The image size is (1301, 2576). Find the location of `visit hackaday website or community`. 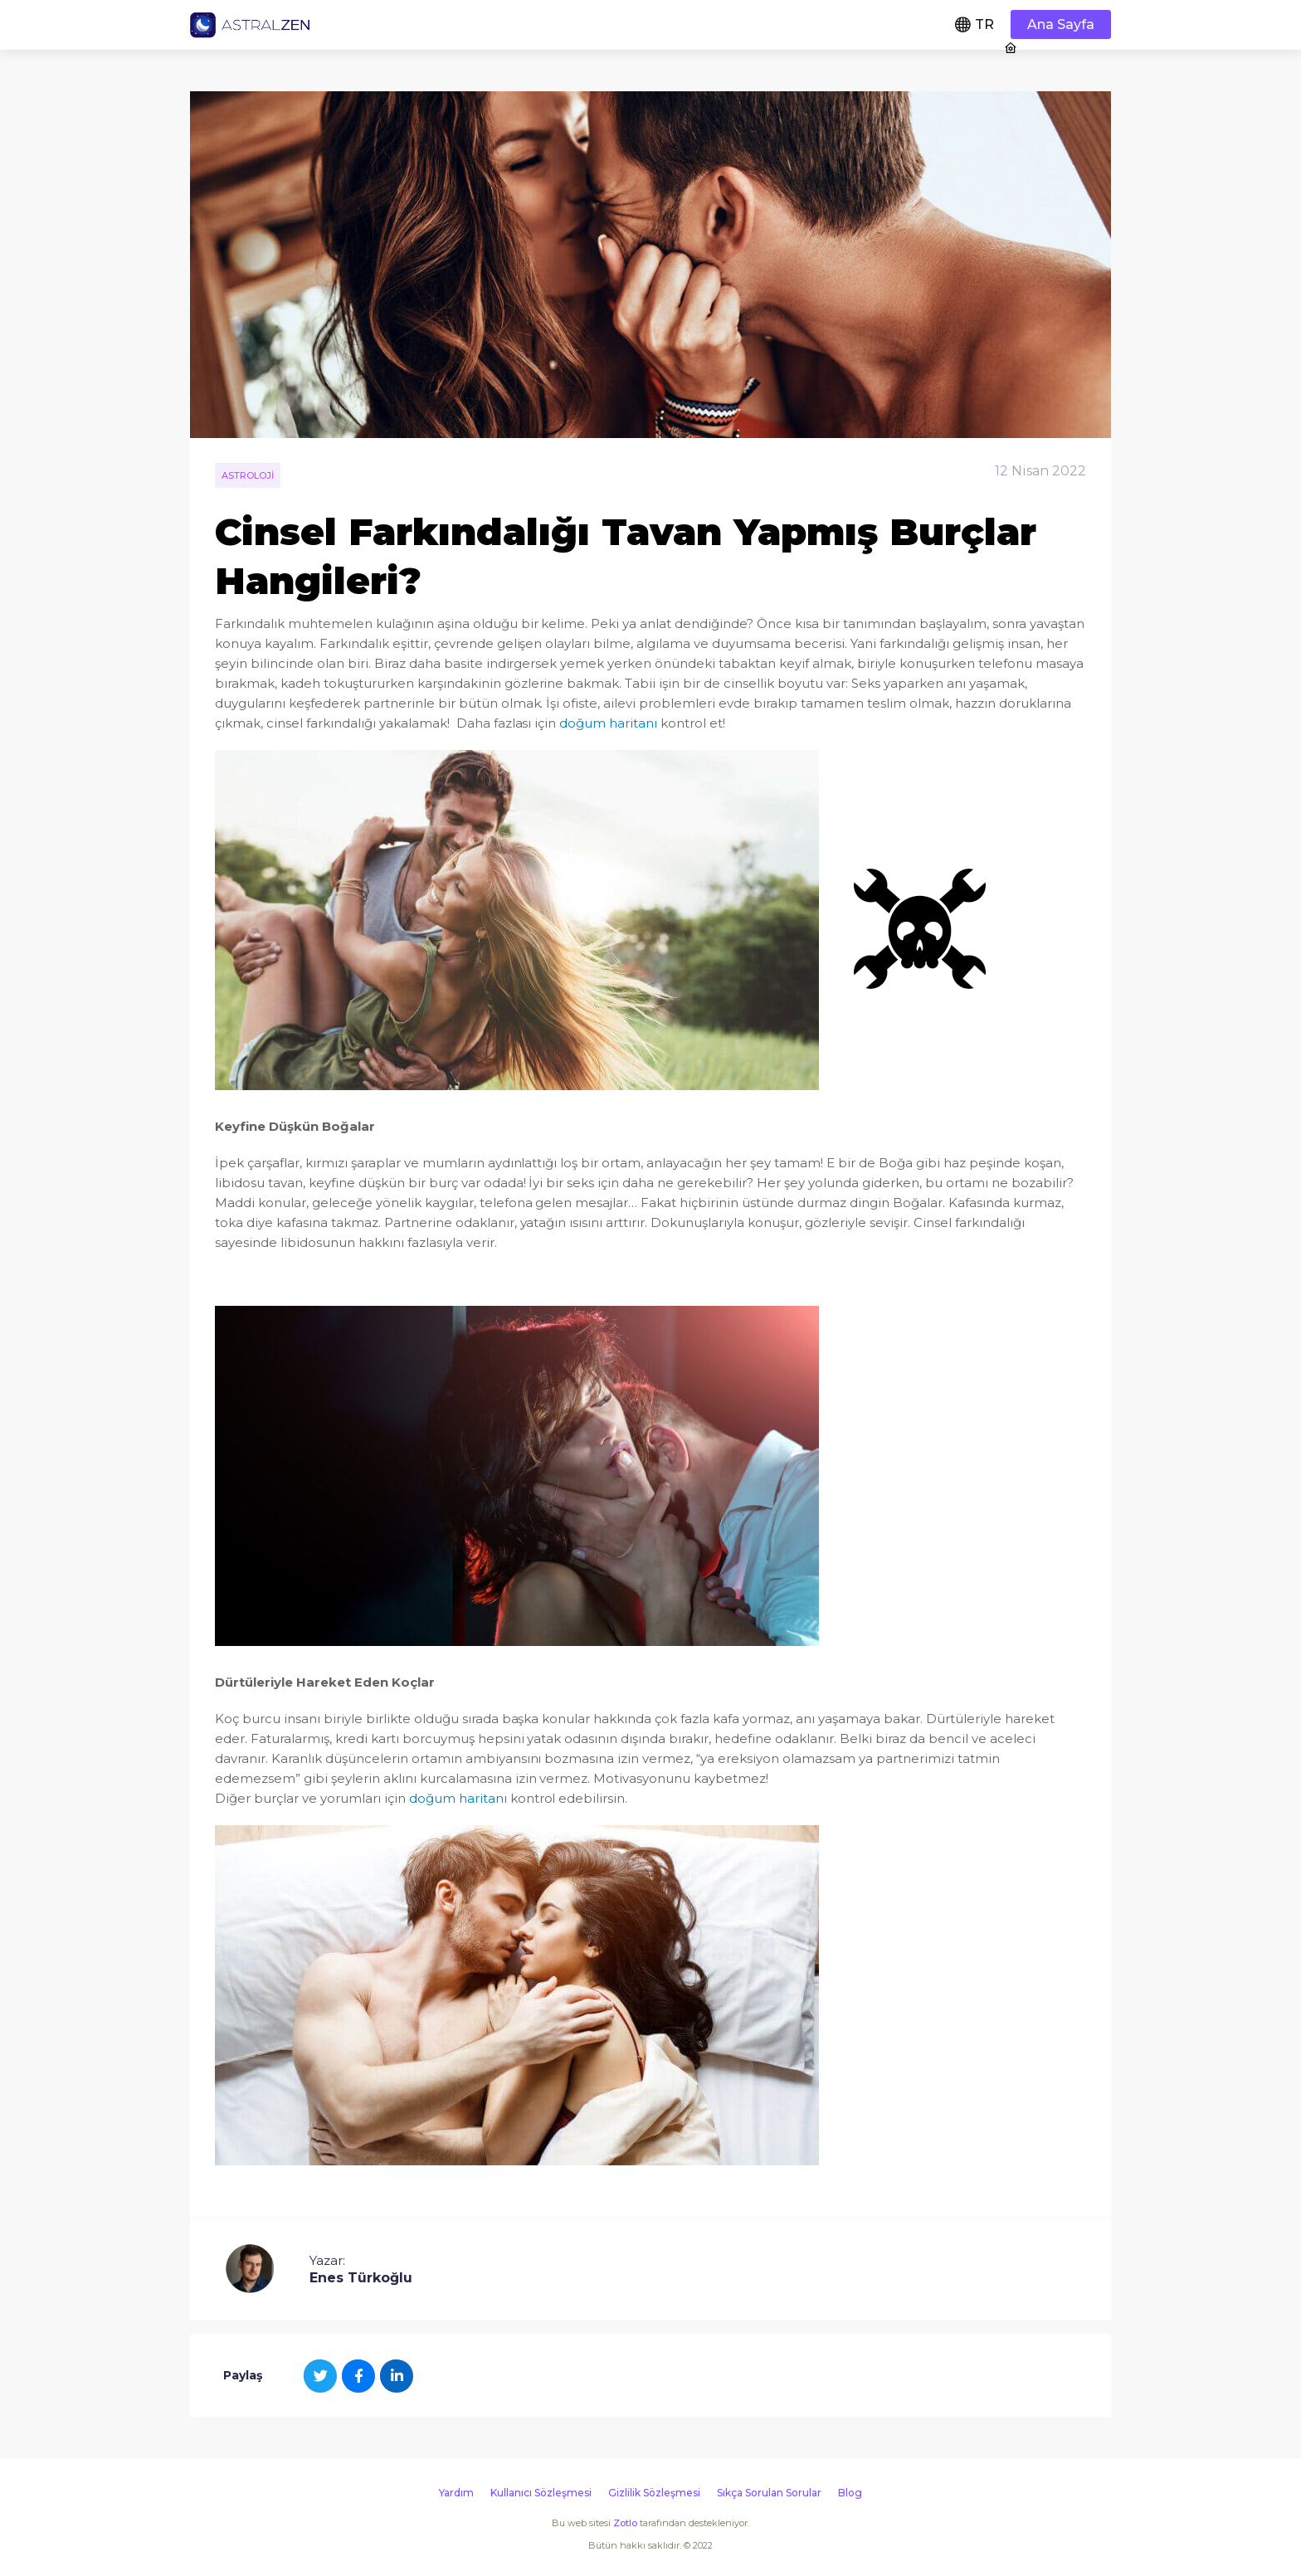

visit hackaday website or community is located at coordinates (919, 928).